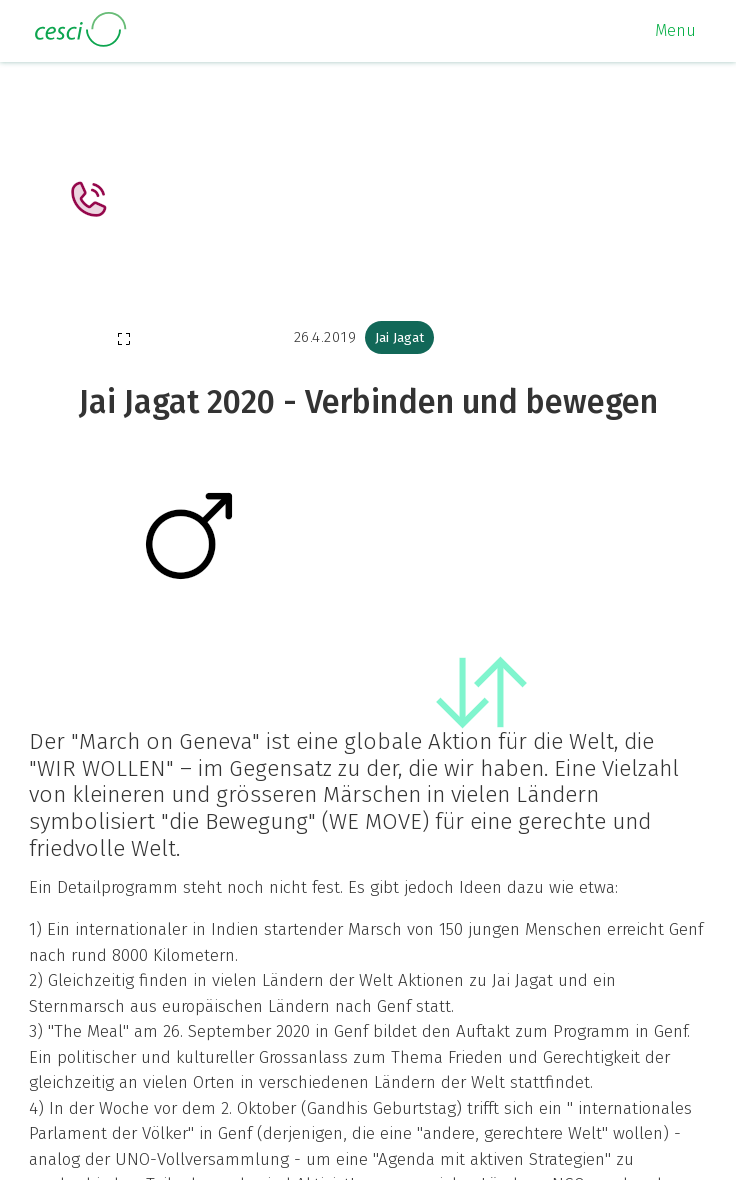 This screenshot has height=1180, width=736. What do you see at coordinates (124, 339) in the screenshot?
I see `scan a QR code or barcode` at bounding box center [124, 339].